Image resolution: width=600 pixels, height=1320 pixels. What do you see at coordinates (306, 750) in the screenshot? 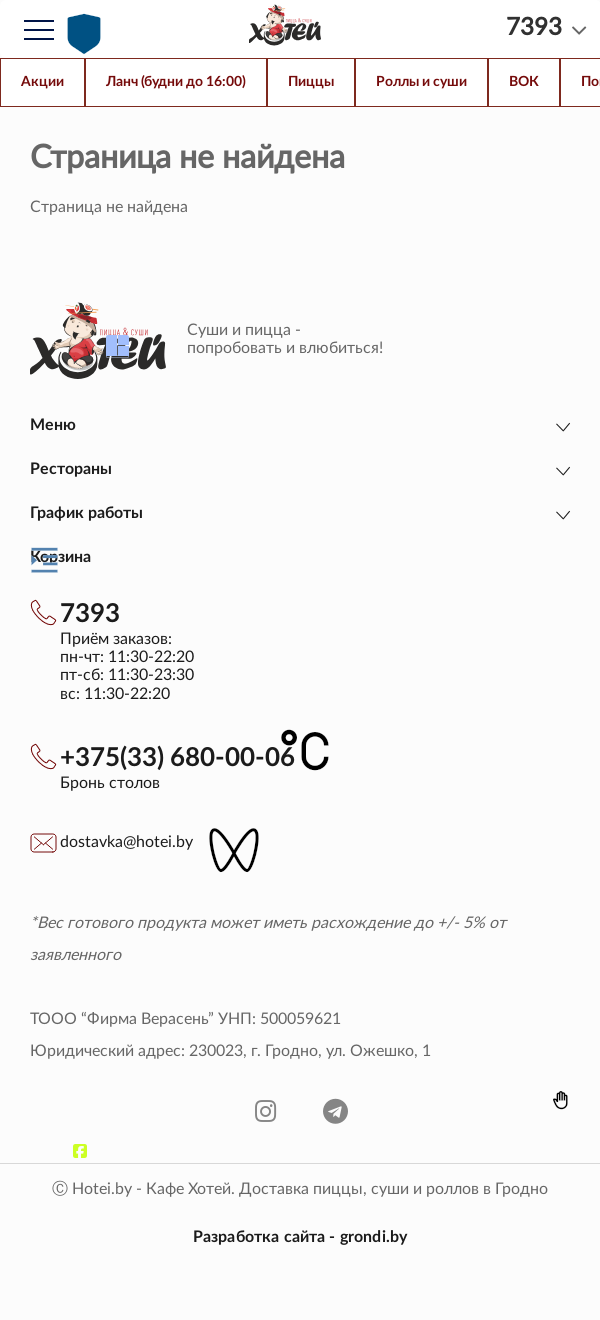
I see `indicates temperature displayed in celsius` at bounding box center [306, 750].